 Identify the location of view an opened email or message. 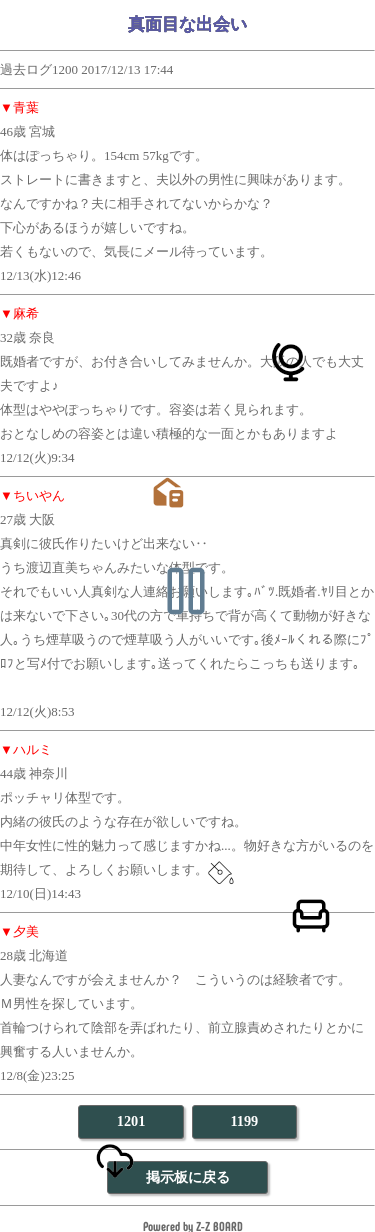
(167, 493).